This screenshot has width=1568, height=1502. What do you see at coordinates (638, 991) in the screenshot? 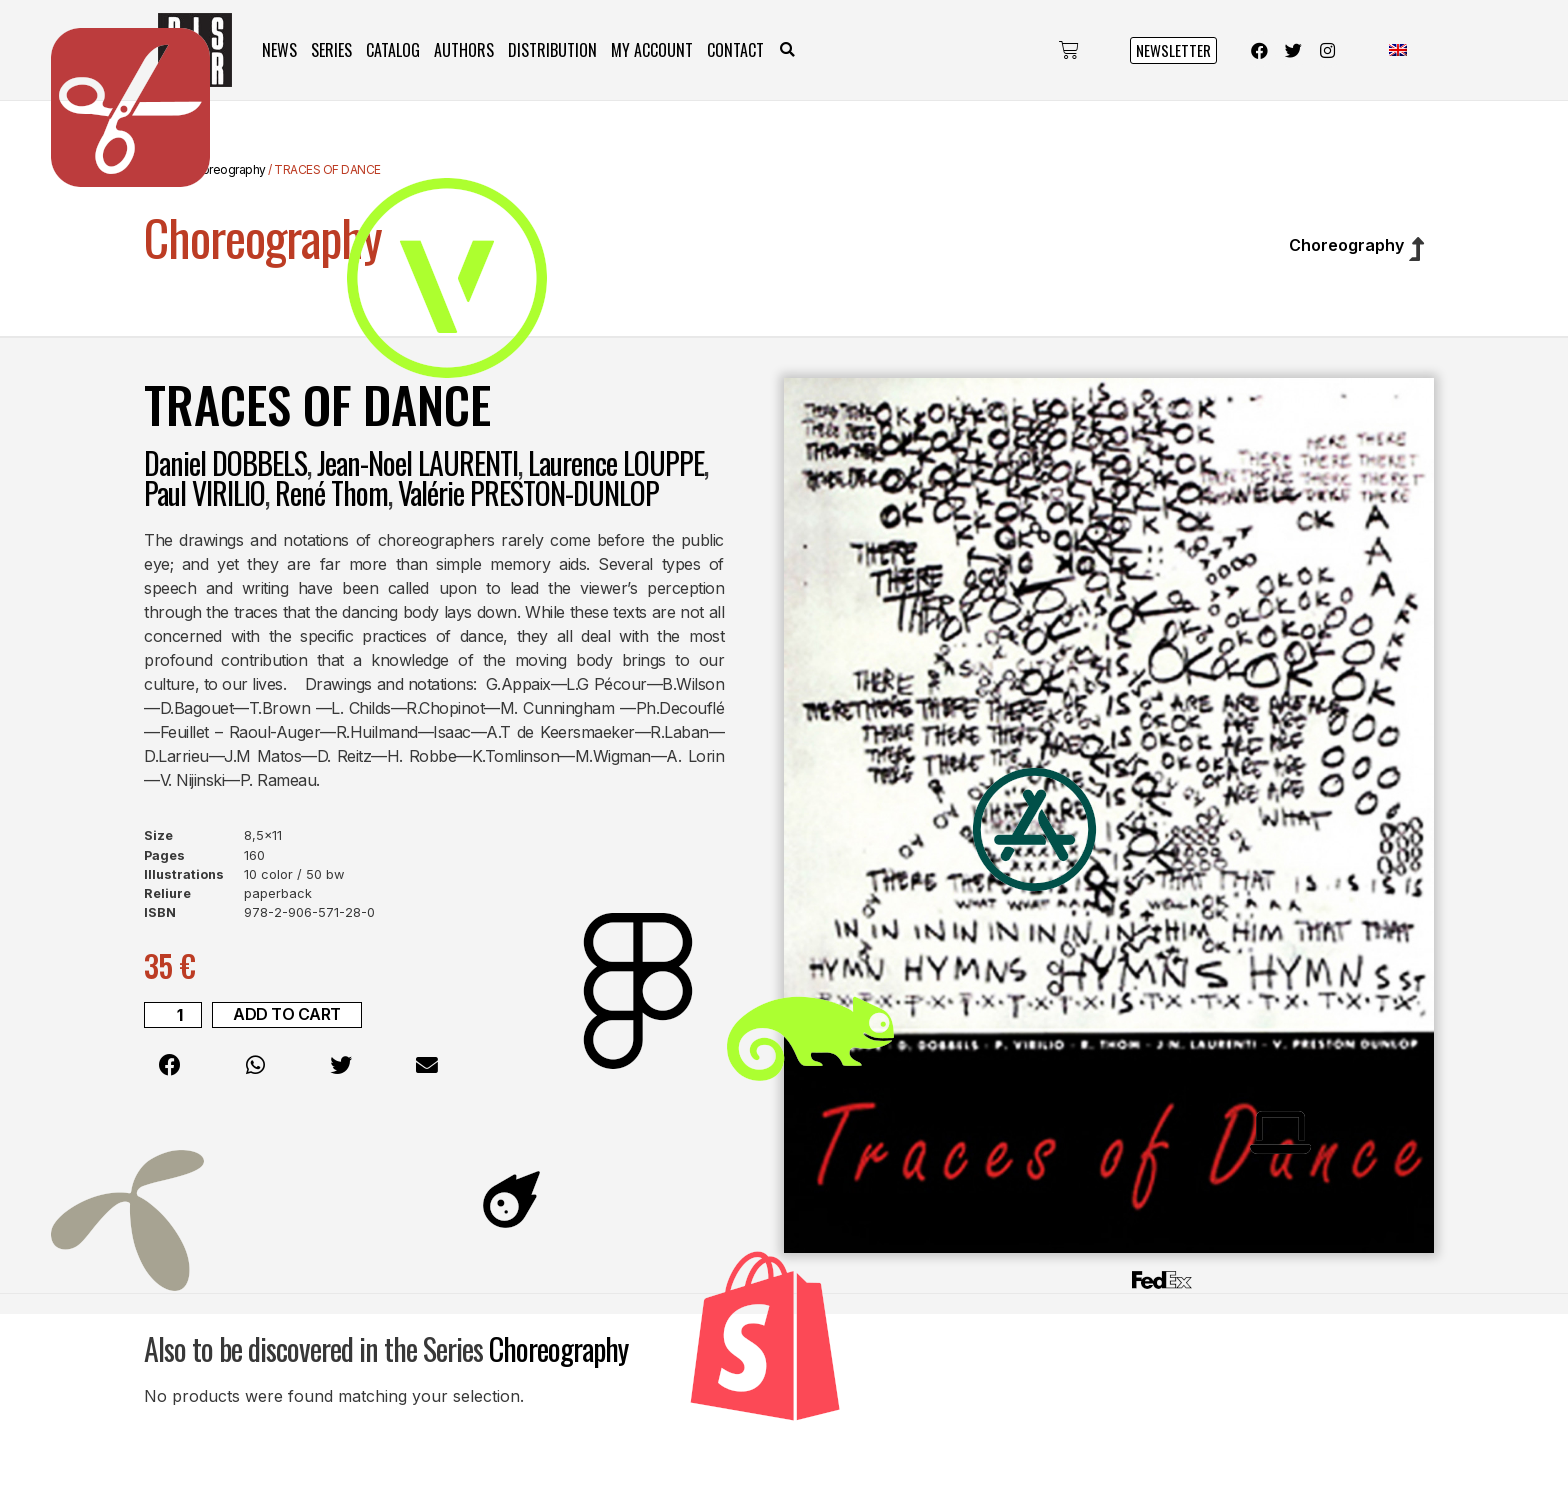
I see `open Figma design file` at bounding box center [638, 991].